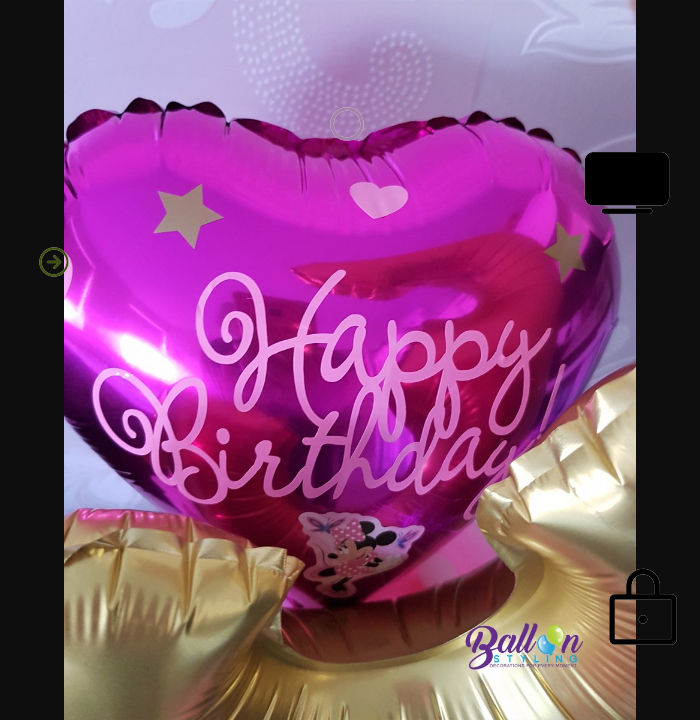  Describe the element at coordinates (627, 183) in the screenshot. I see `access tv or streaming content` at that location.